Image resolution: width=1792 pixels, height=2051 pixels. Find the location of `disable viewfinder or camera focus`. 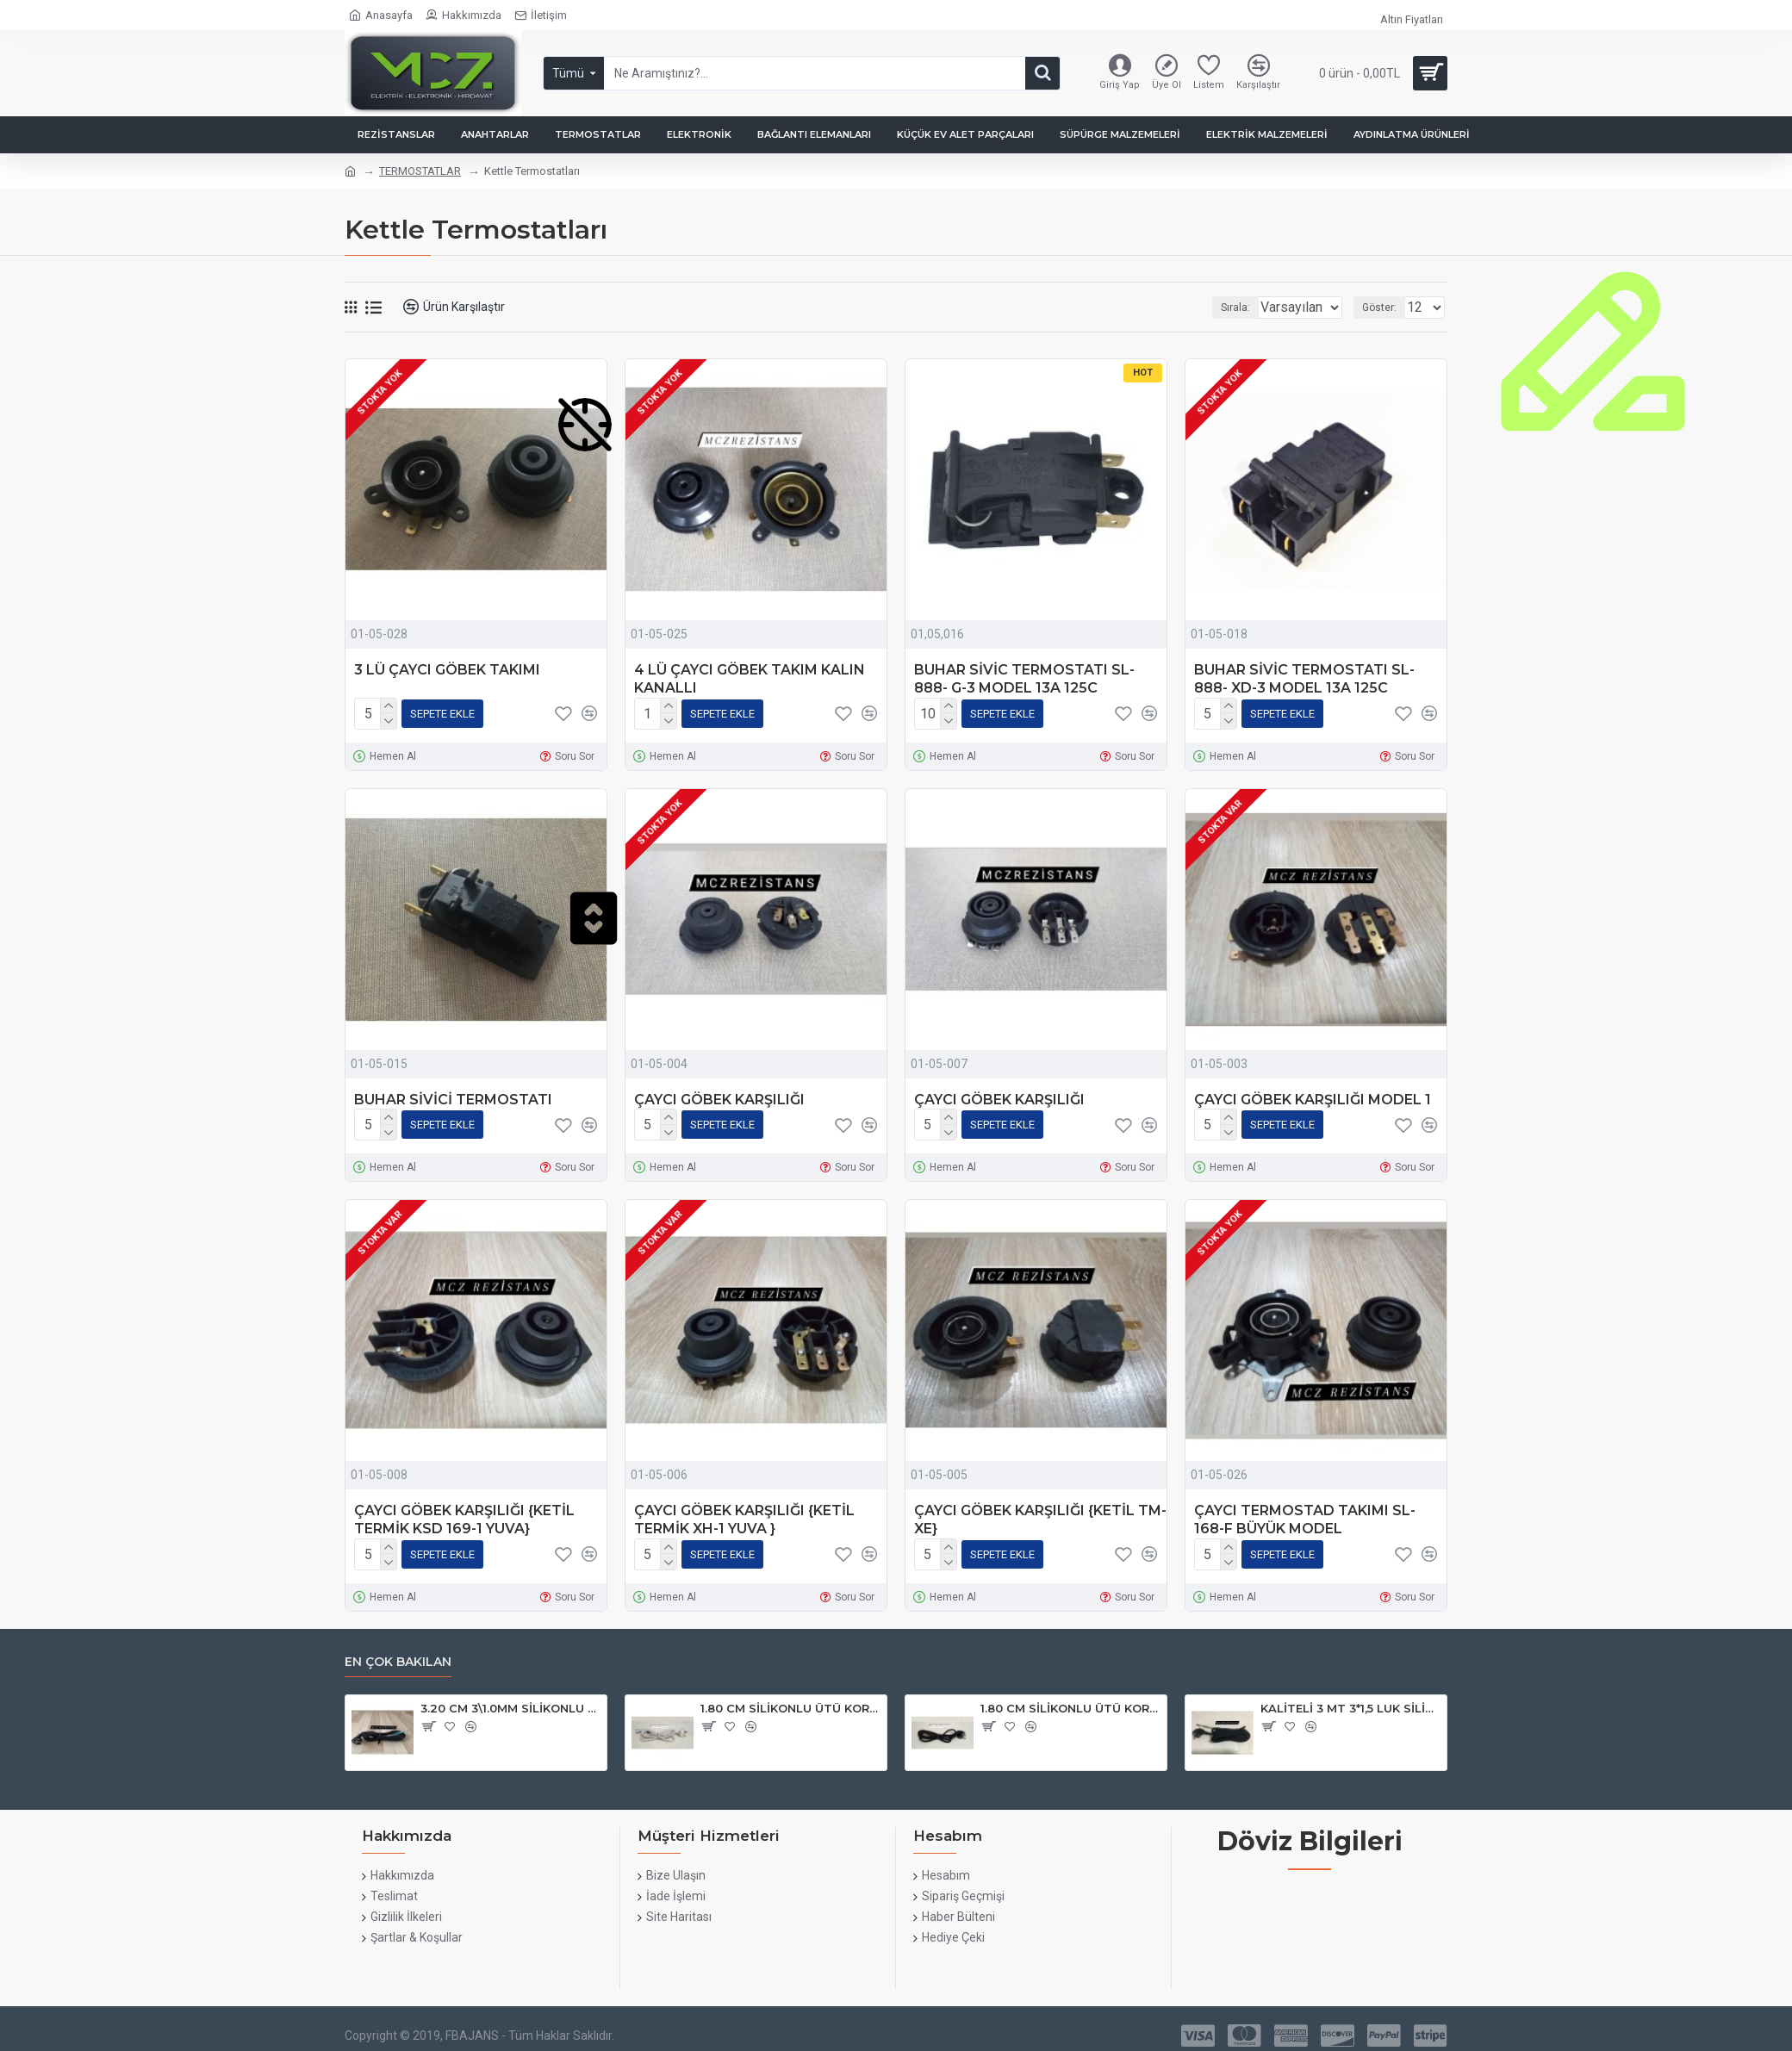

disable viewfinder or camera focus is located at coordinates (585, 425).